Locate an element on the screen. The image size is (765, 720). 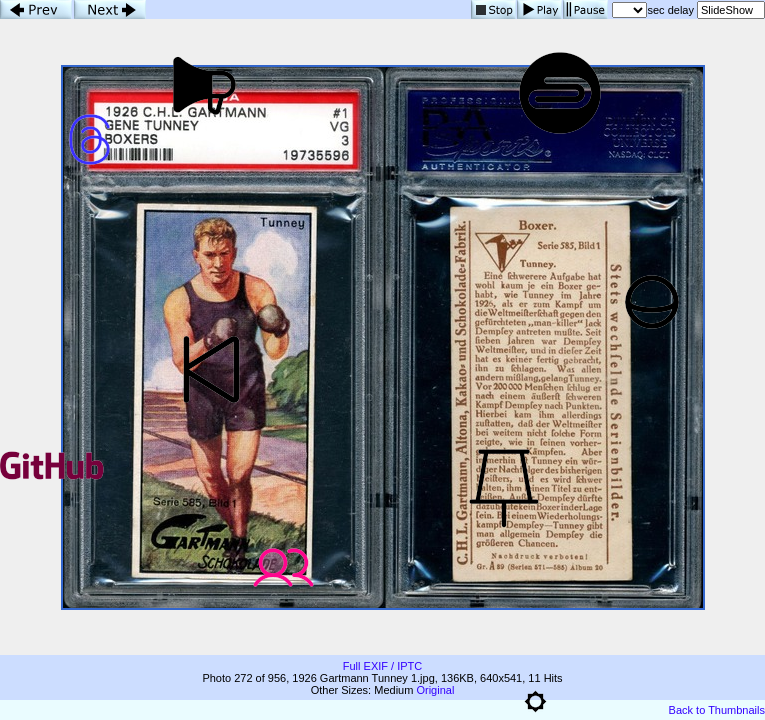
view all users or contacts is located at coordinates (283, 567).